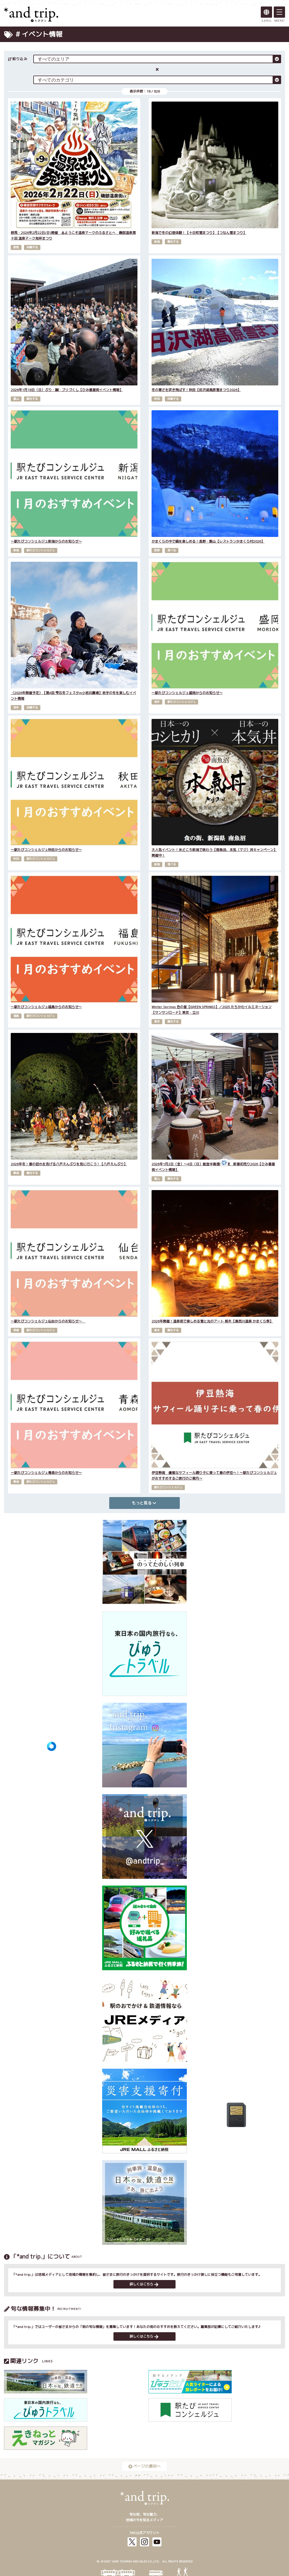  I want to click on open the nix package manager, so click(224, 1163).